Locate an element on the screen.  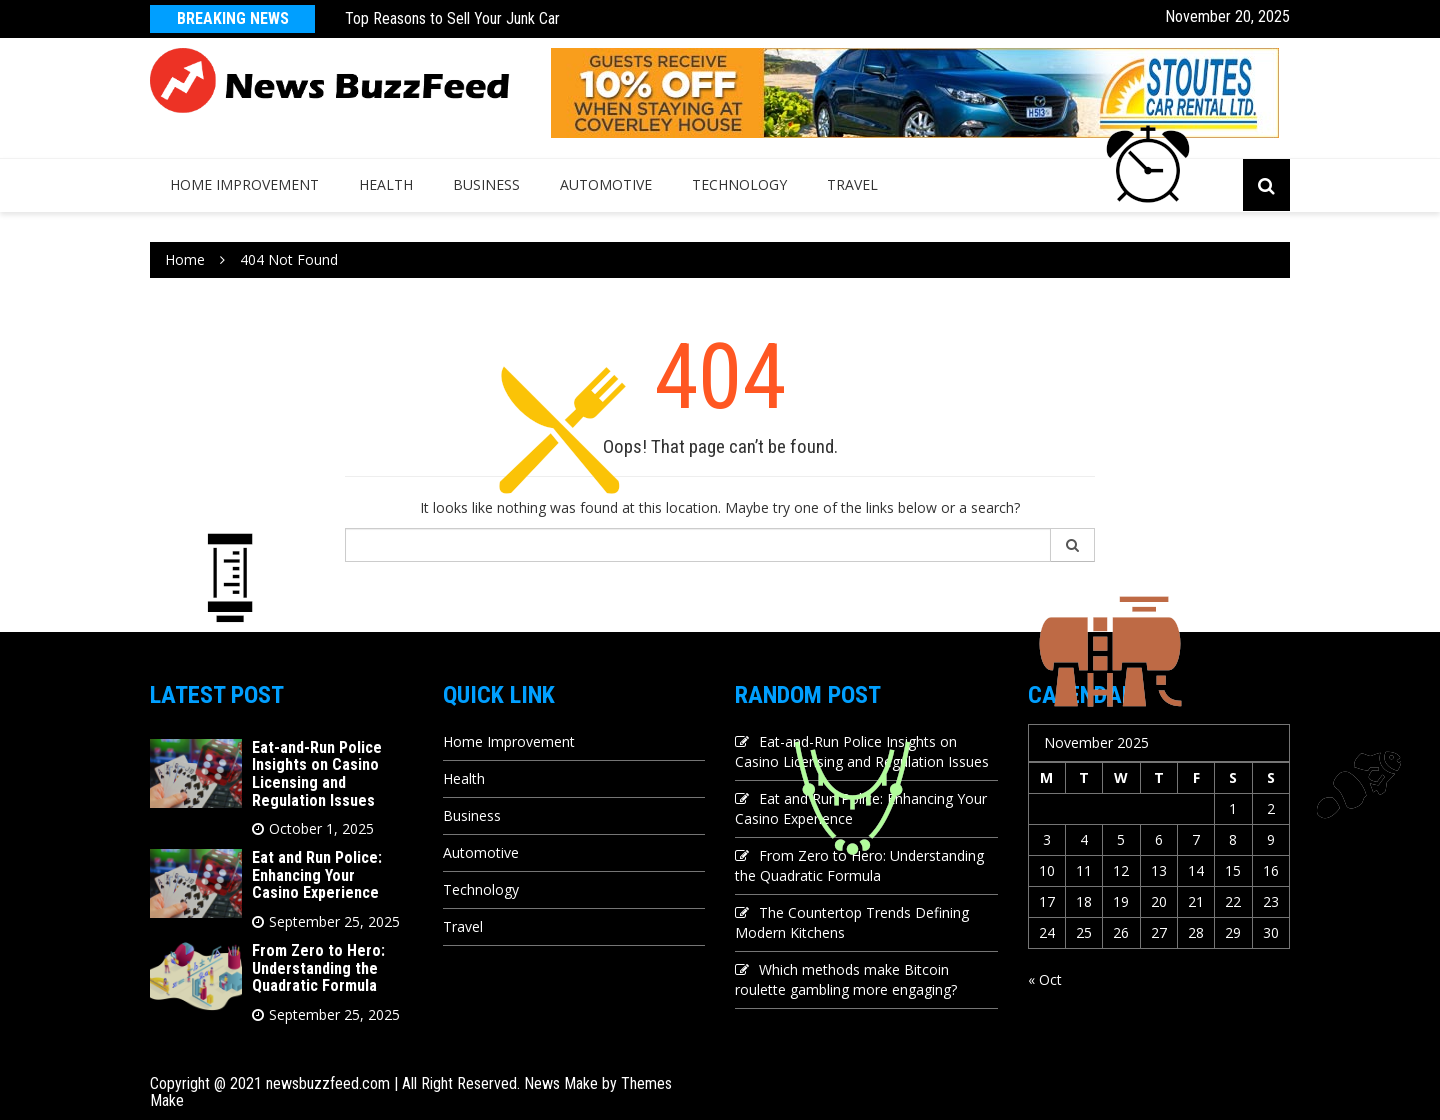
view fuel tank status or capacity is located at coordinates (1110, 634).